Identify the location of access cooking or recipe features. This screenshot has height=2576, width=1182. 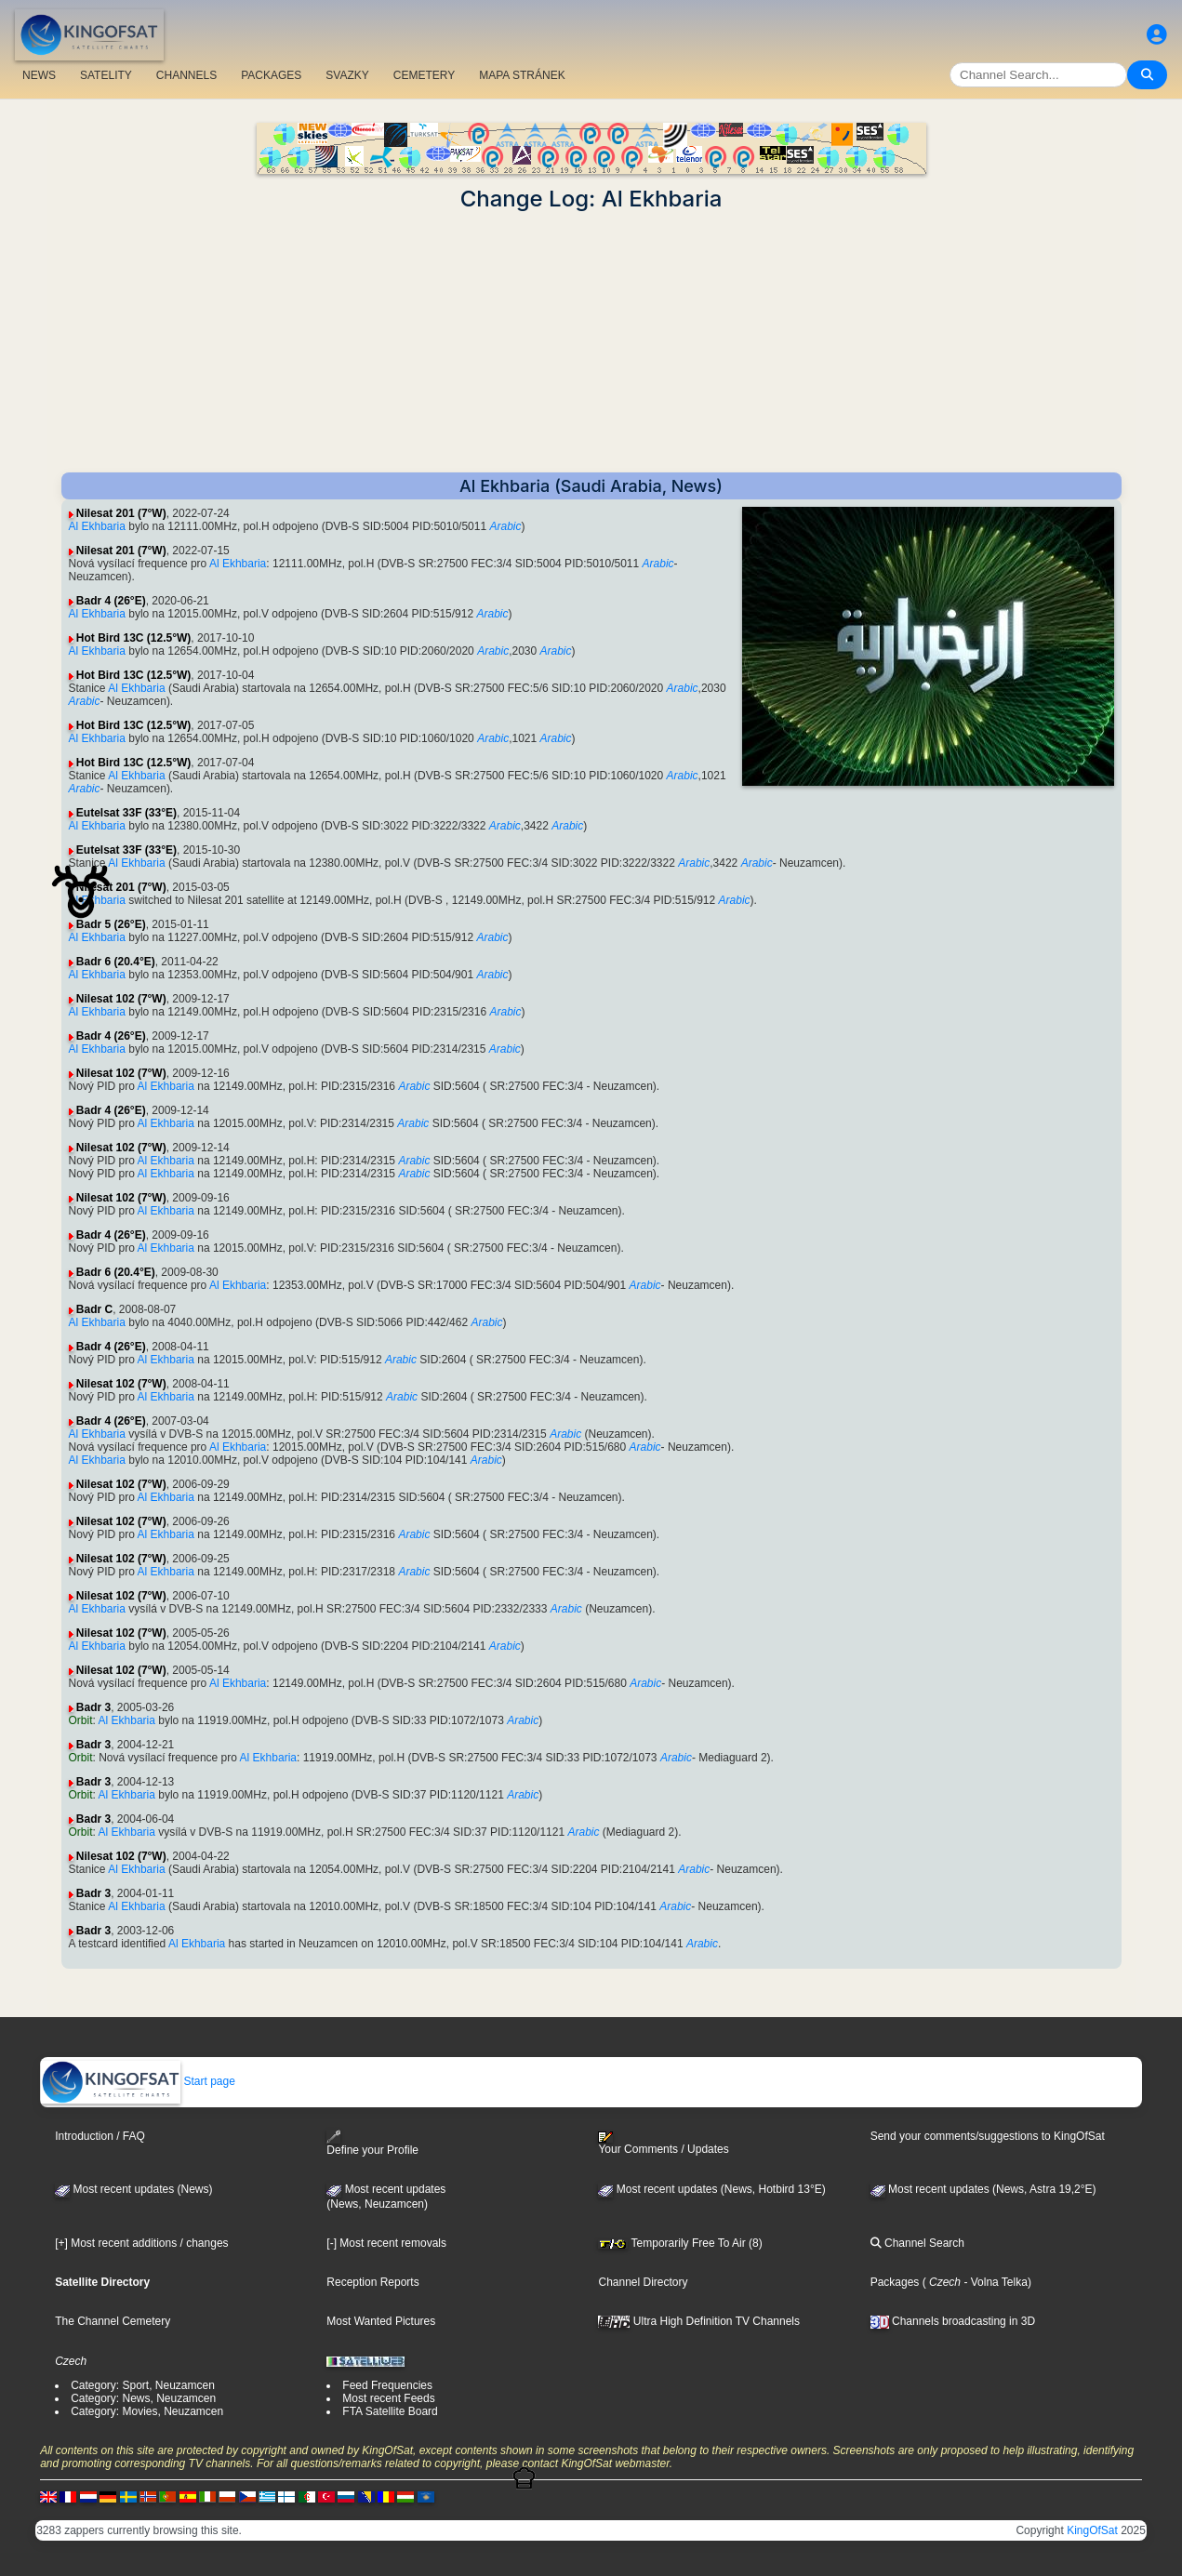
(524, 2477).